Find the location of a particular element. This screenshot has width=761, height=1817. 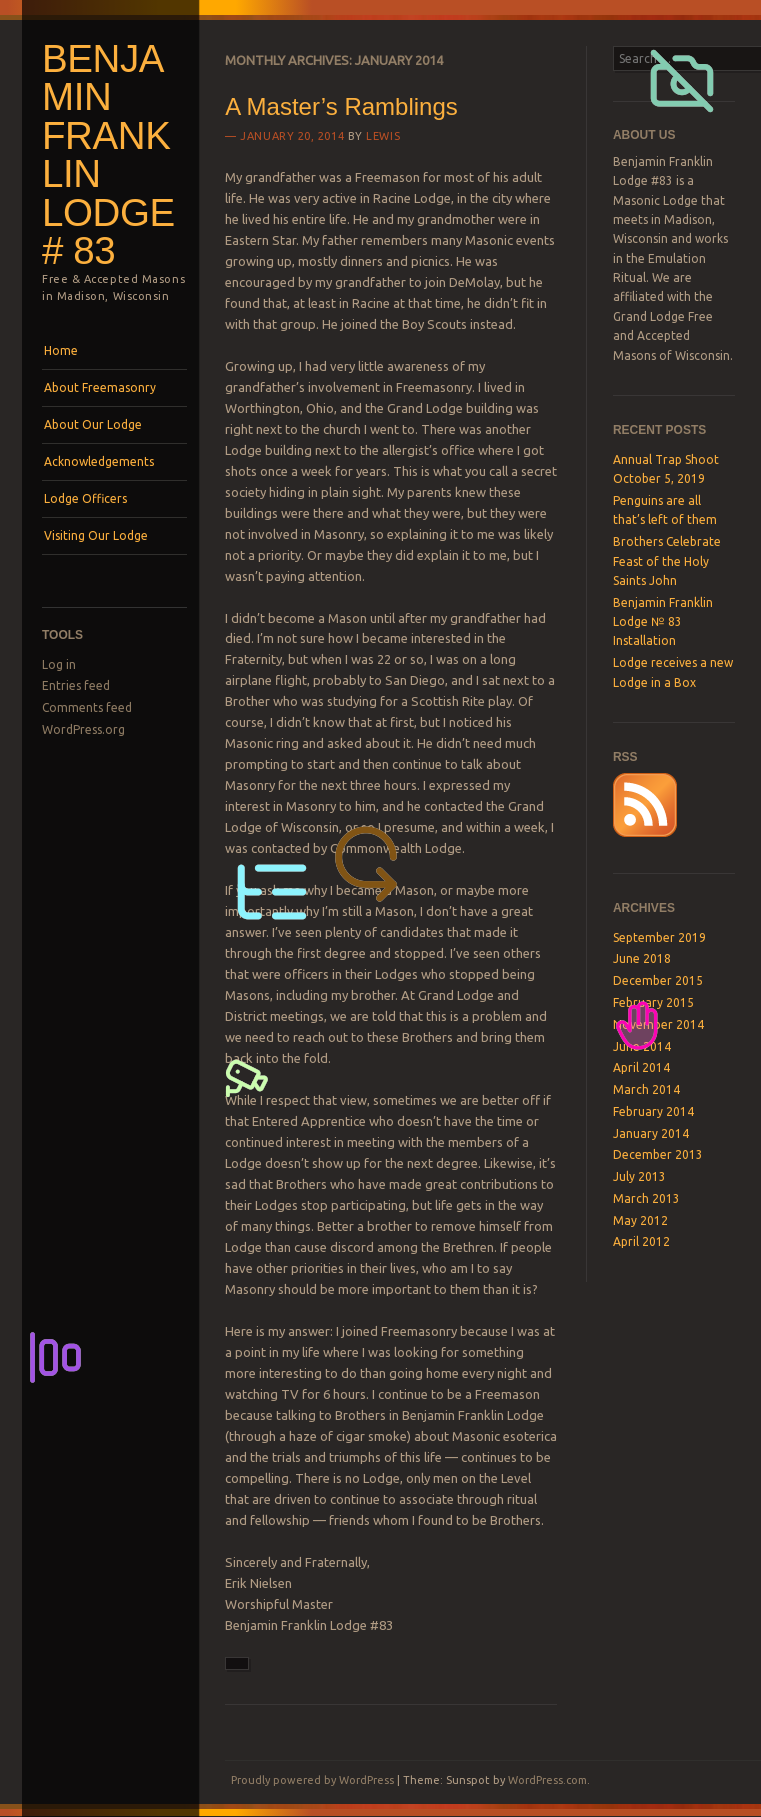

access security camera feed is located at coordinates (247, 1077).